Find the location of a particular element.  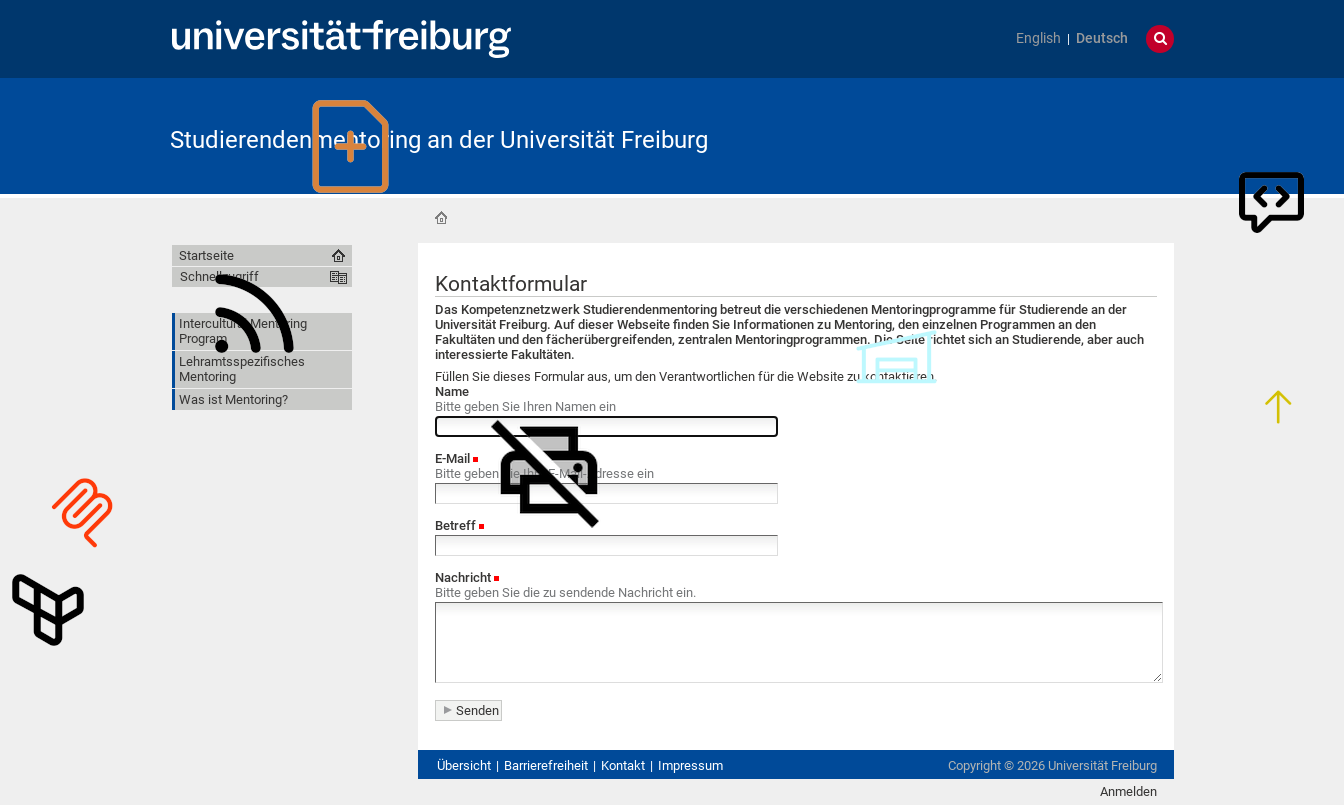

printing is disabled or unavailable is located at coordinates (549, 470).